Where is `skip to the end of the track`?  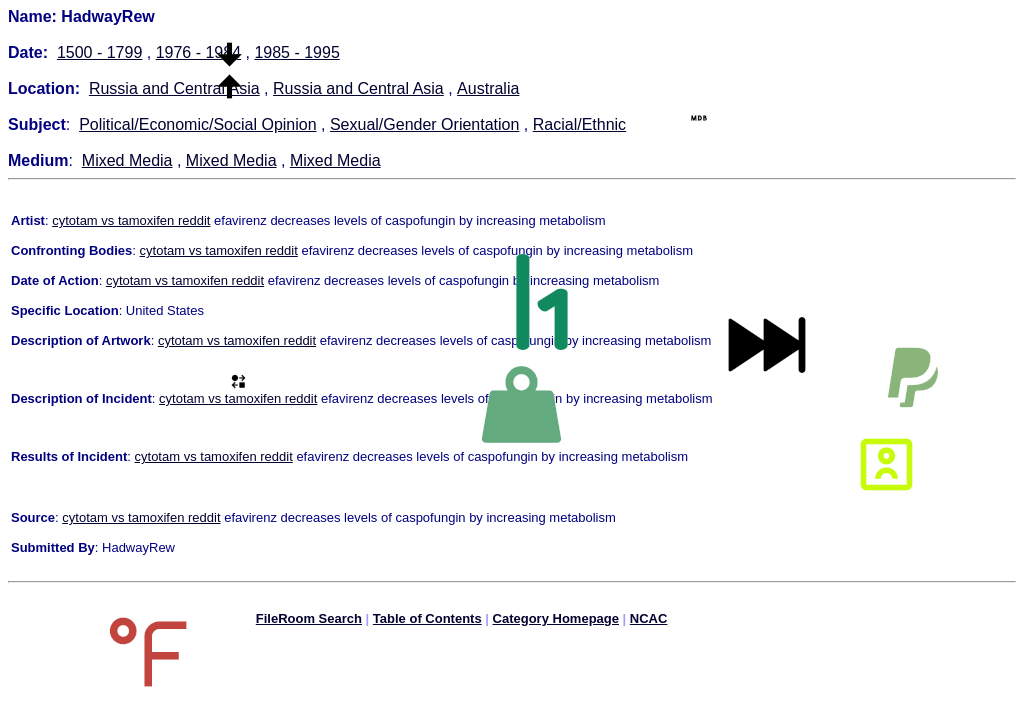
skip to the end of the track is located at coordinates (767, 345).